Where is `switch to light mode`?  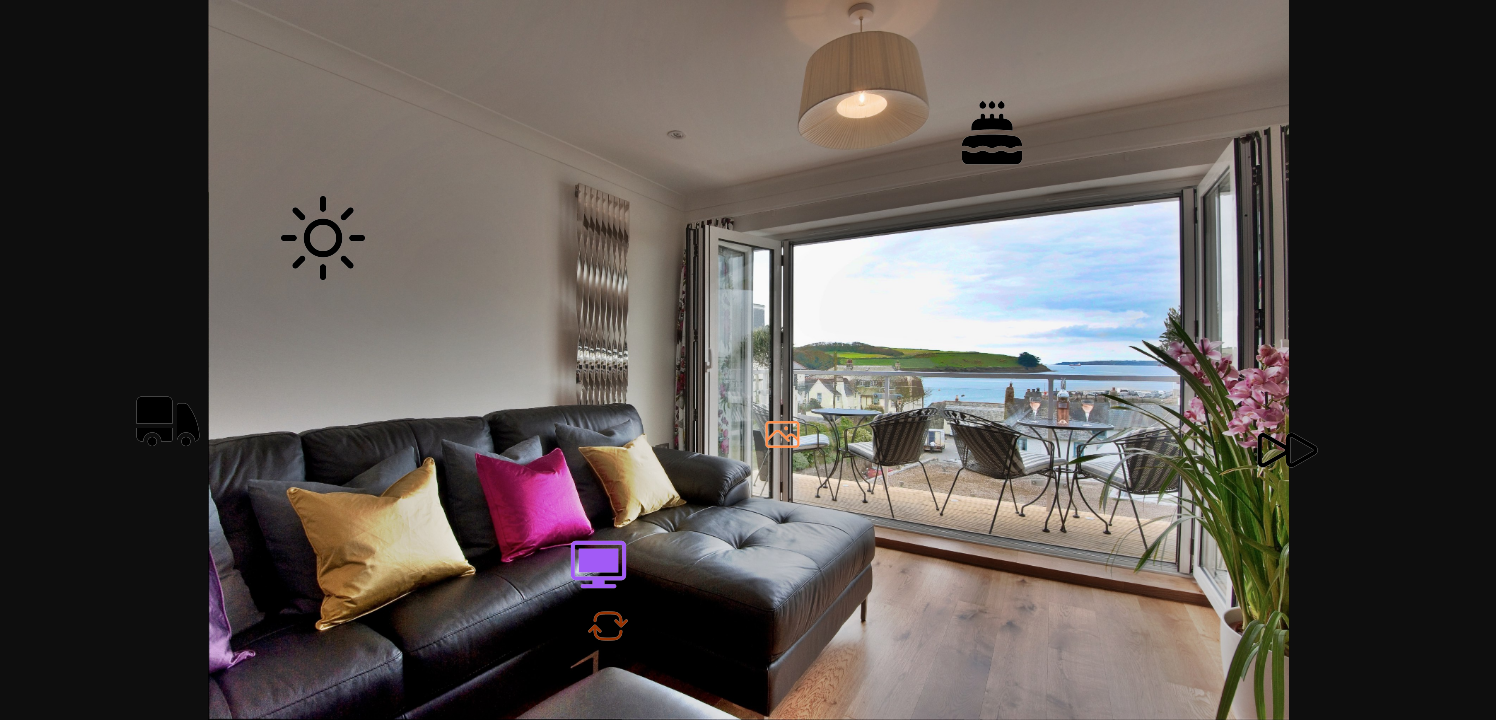
switch to light mode is located at coordinates (323, 238).